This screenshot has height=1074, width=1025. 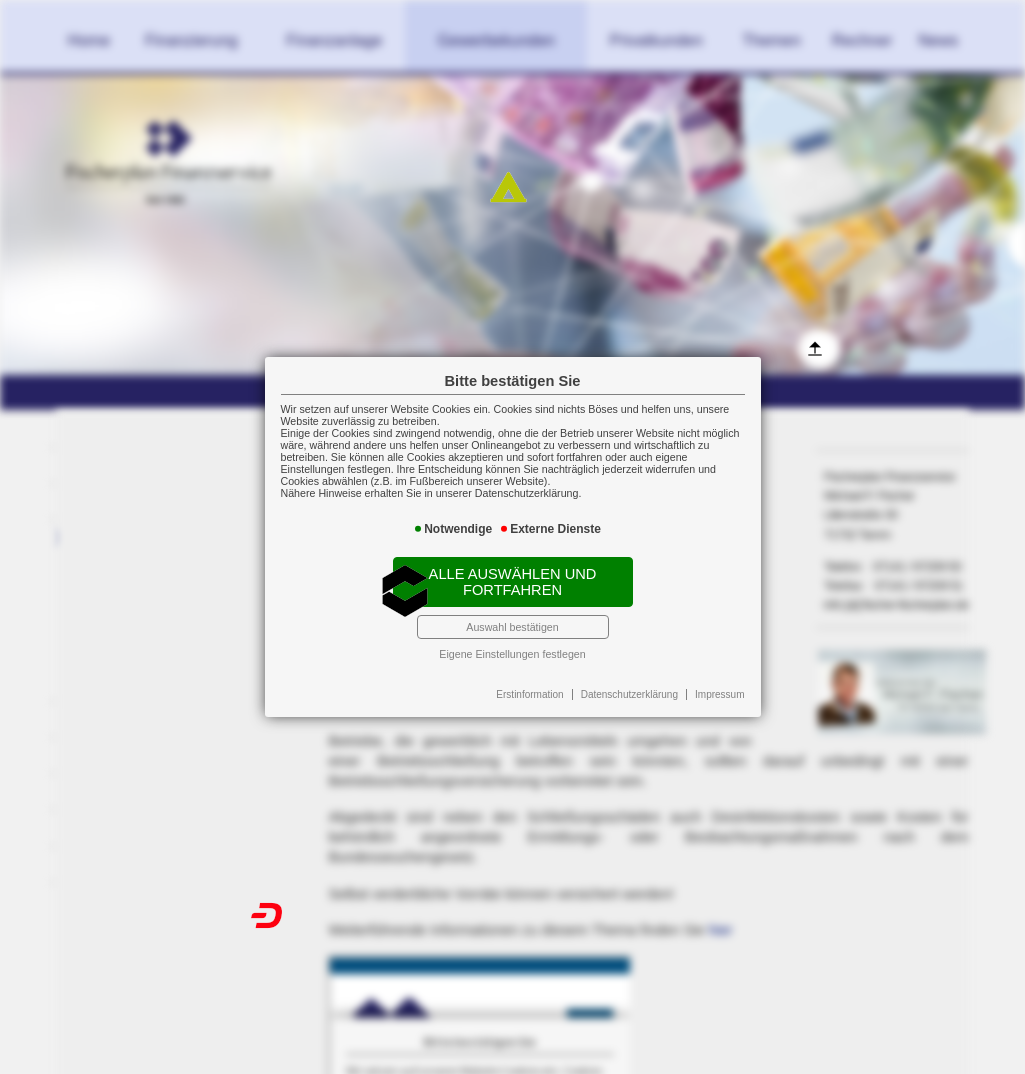 What do you see at coordinates (405, 591) in the screenshot?
I see `Eclipse Che logo` at bounding box center [405, 591].